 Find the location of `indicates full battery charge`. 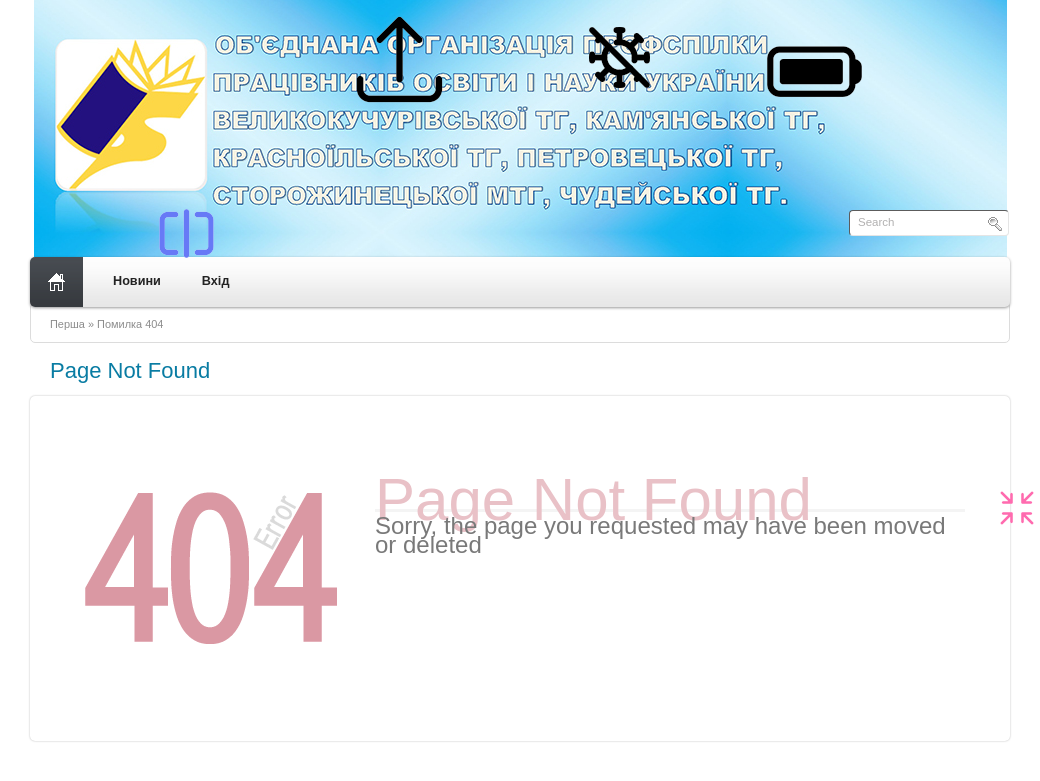

indicates full battery charge is located at coordinates (814, 68).